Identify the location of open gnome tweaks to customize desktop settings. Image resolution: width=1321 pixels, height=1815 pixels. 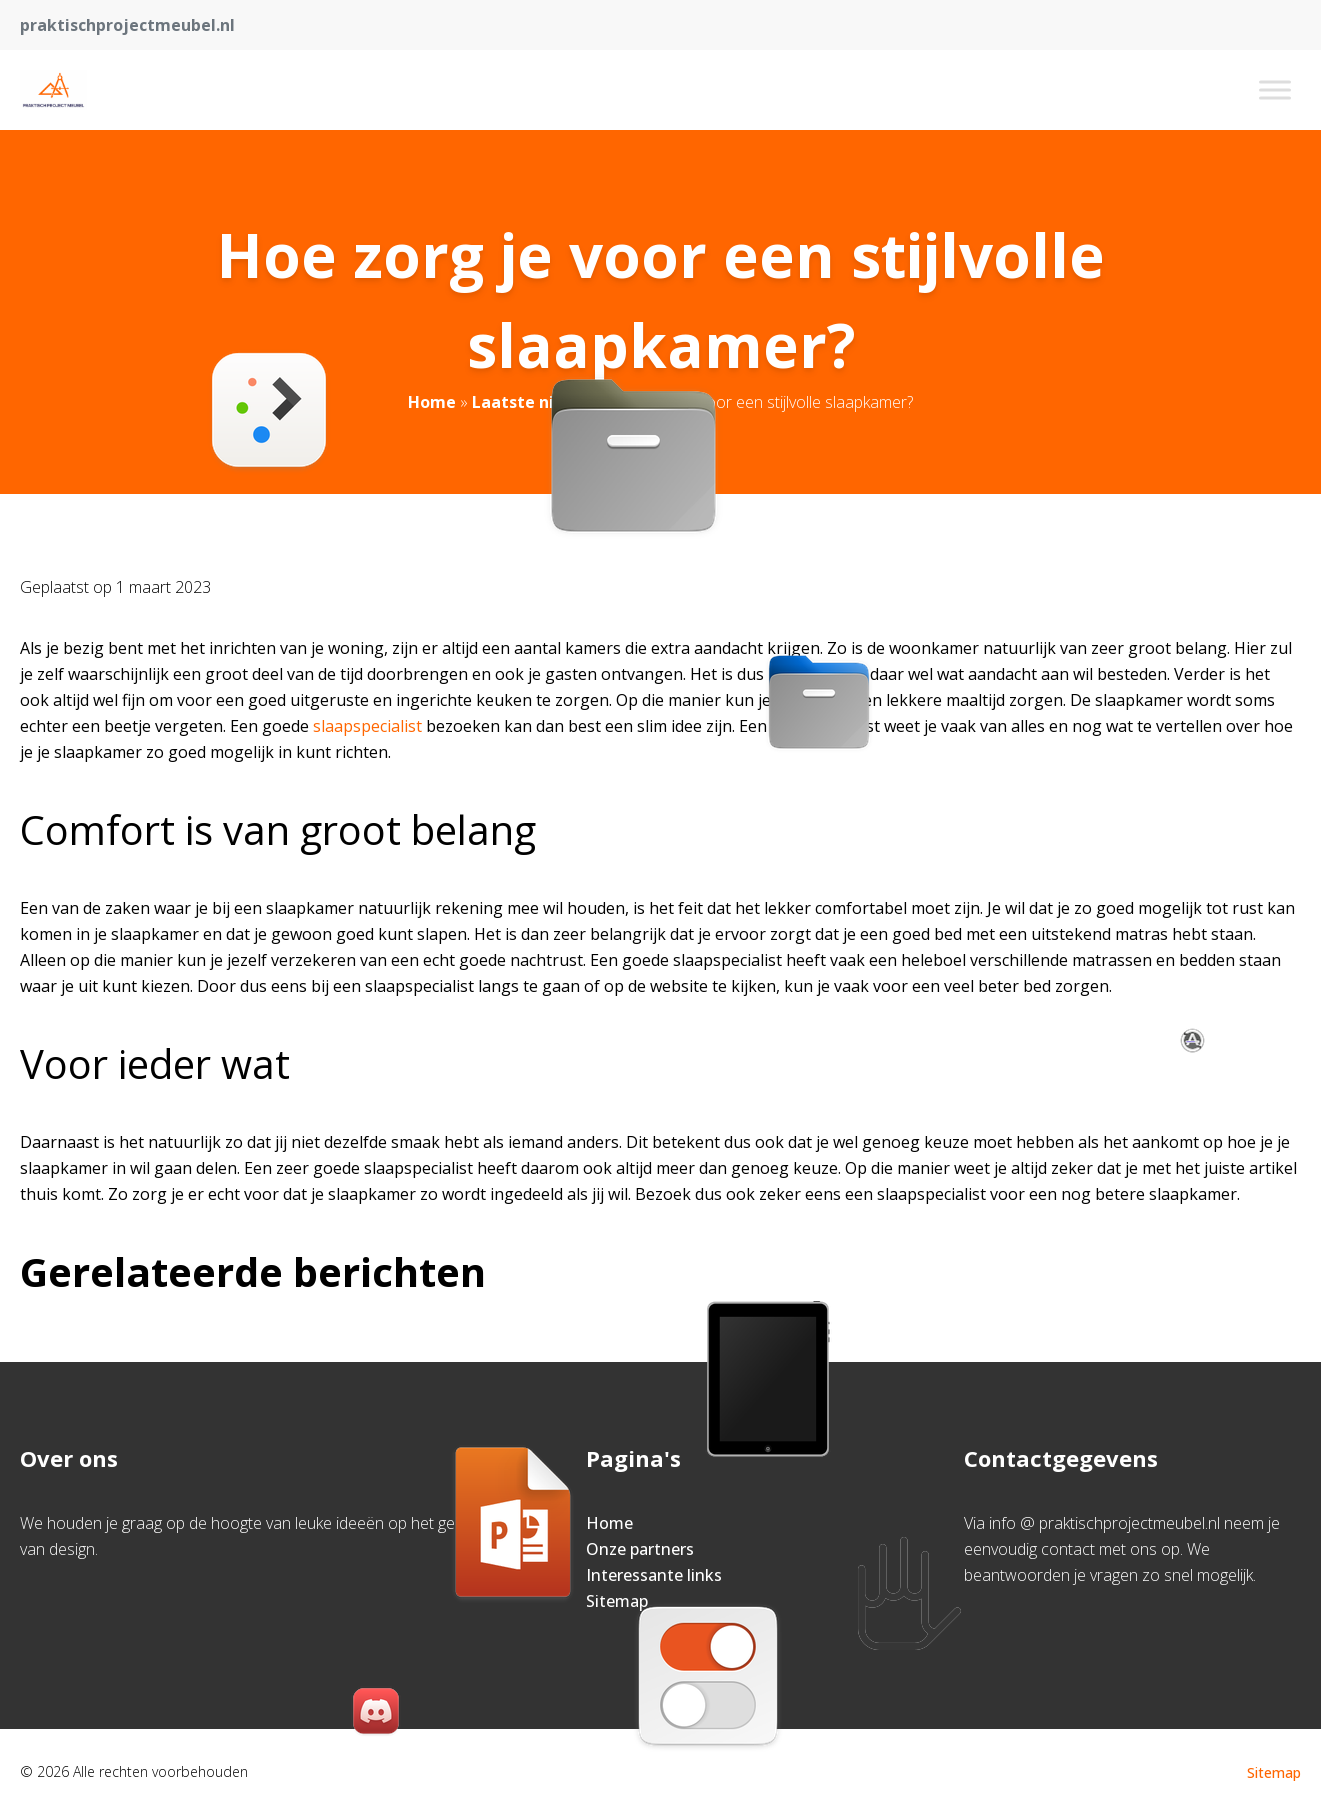
(708, 1676).